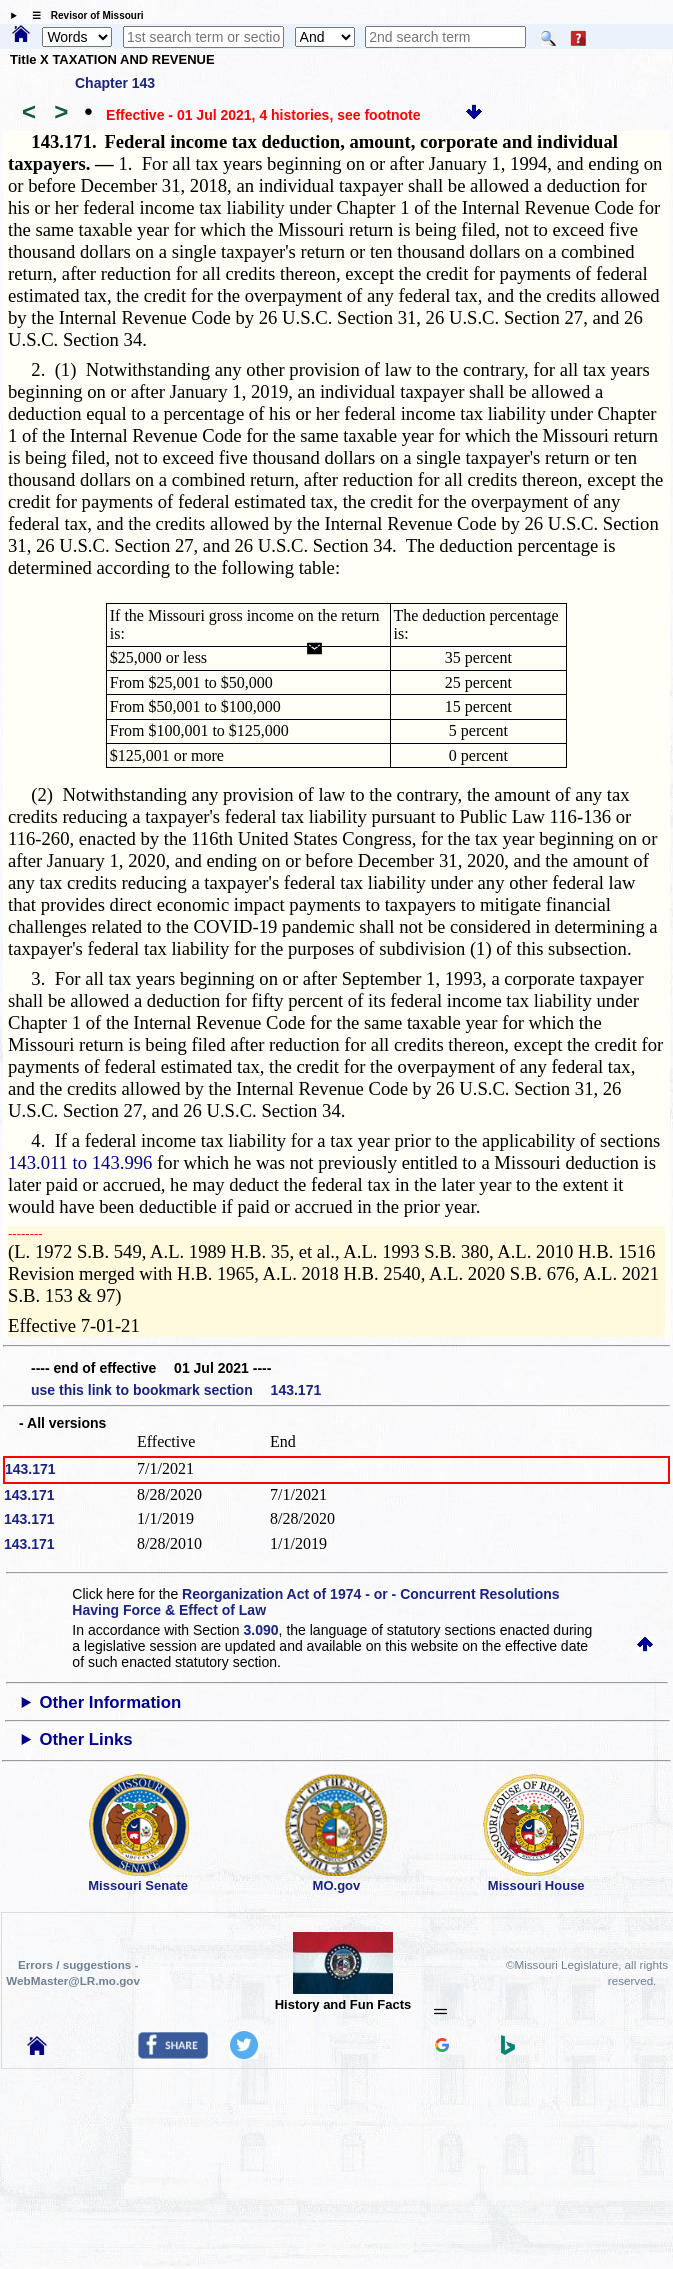  I want to click on reorder or rearrange items in a list, so click(440, 2011).